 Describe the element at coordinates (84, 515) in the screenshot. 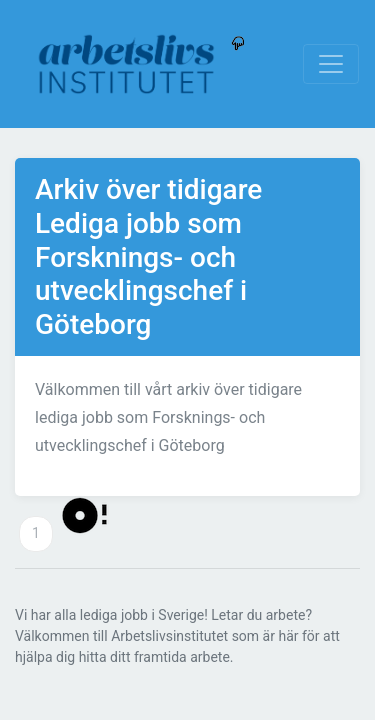

I see `indicates storage disc is full` at that location.